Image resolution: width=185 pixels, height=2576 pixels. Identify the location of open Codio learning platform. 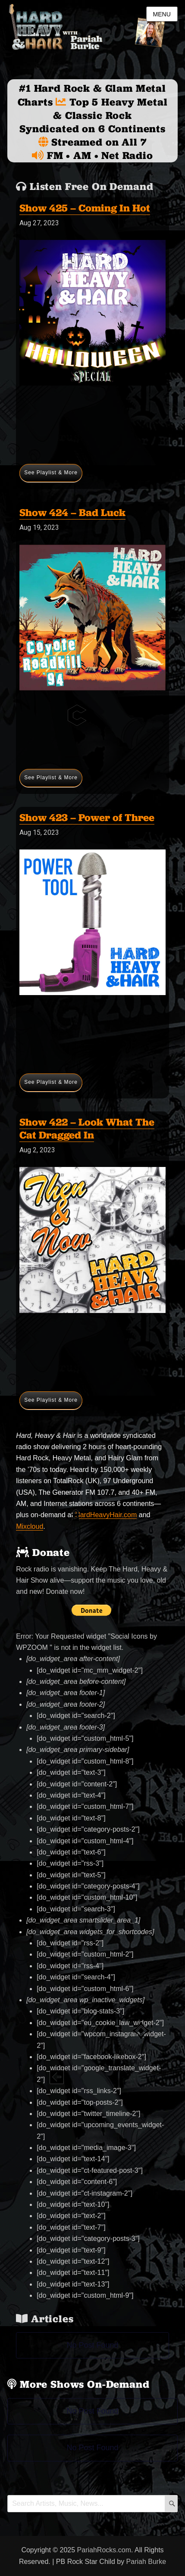
(77, 715).